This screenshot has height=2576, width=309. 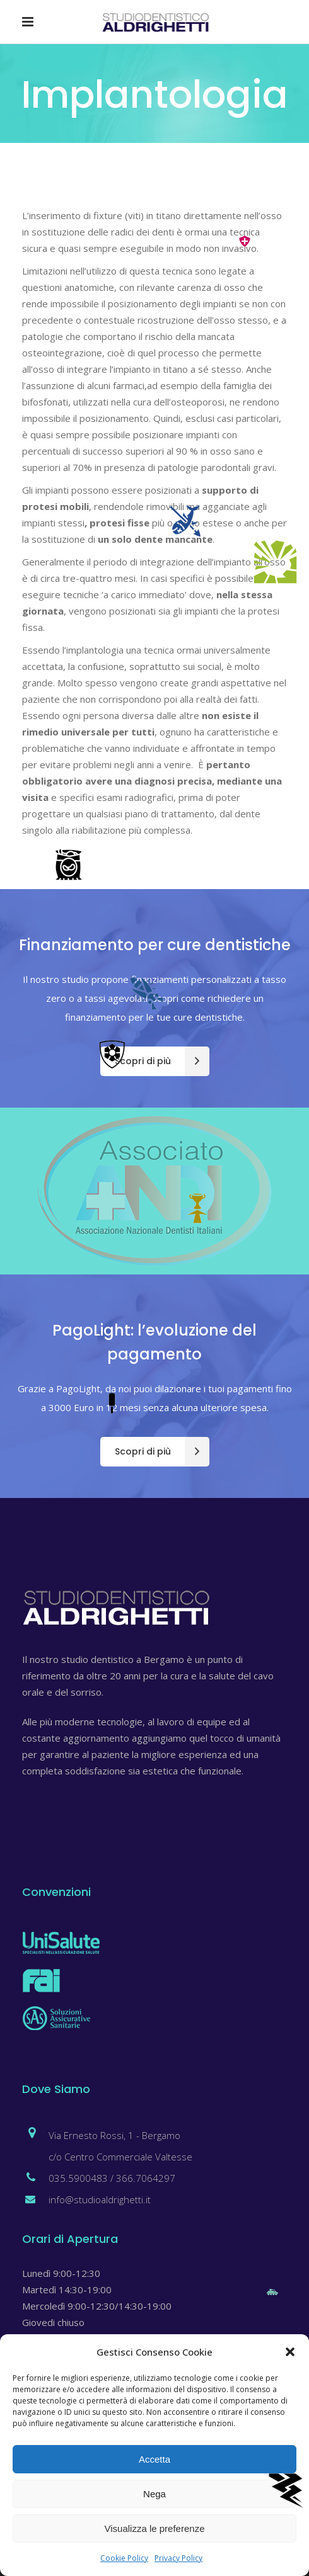 What do you see at coordinates (146, 993) in the screenshot?
I see `indicates earwig pest type in an insect identification app` at bounding box center [146, 993].